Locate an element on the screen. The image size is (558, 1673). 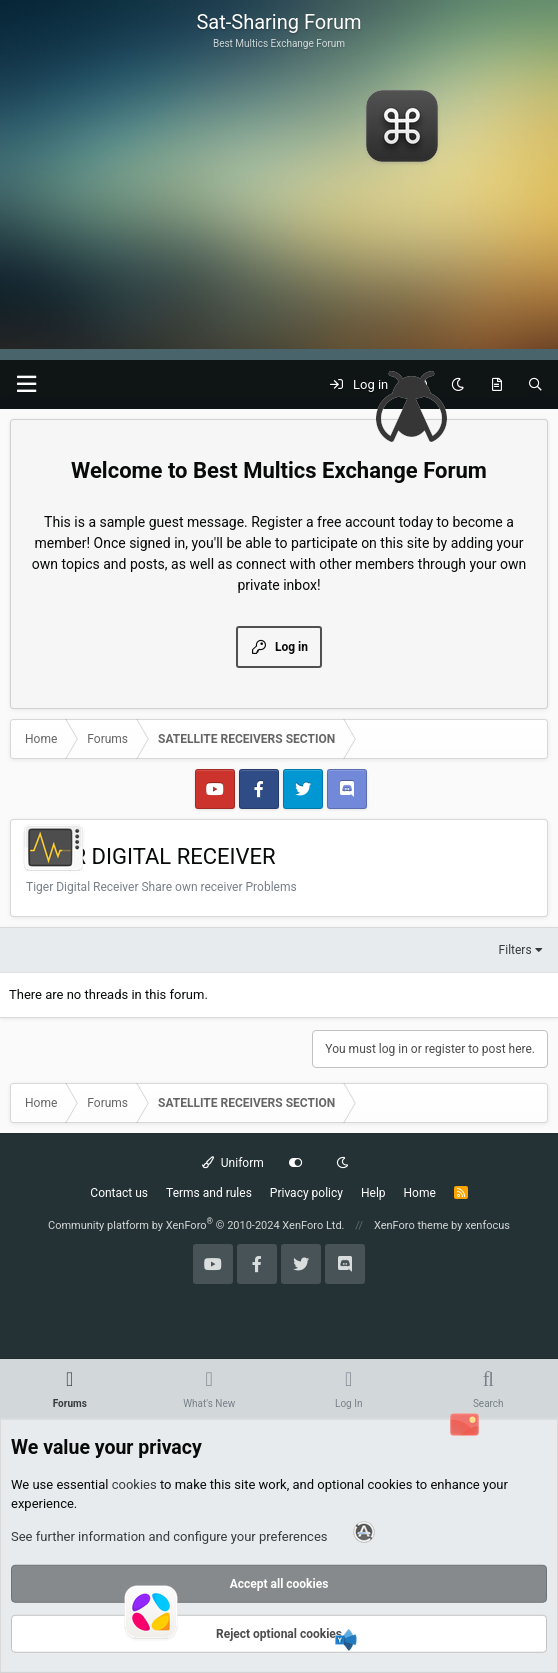
report a bug or issue is located at coordinates (411, 406).